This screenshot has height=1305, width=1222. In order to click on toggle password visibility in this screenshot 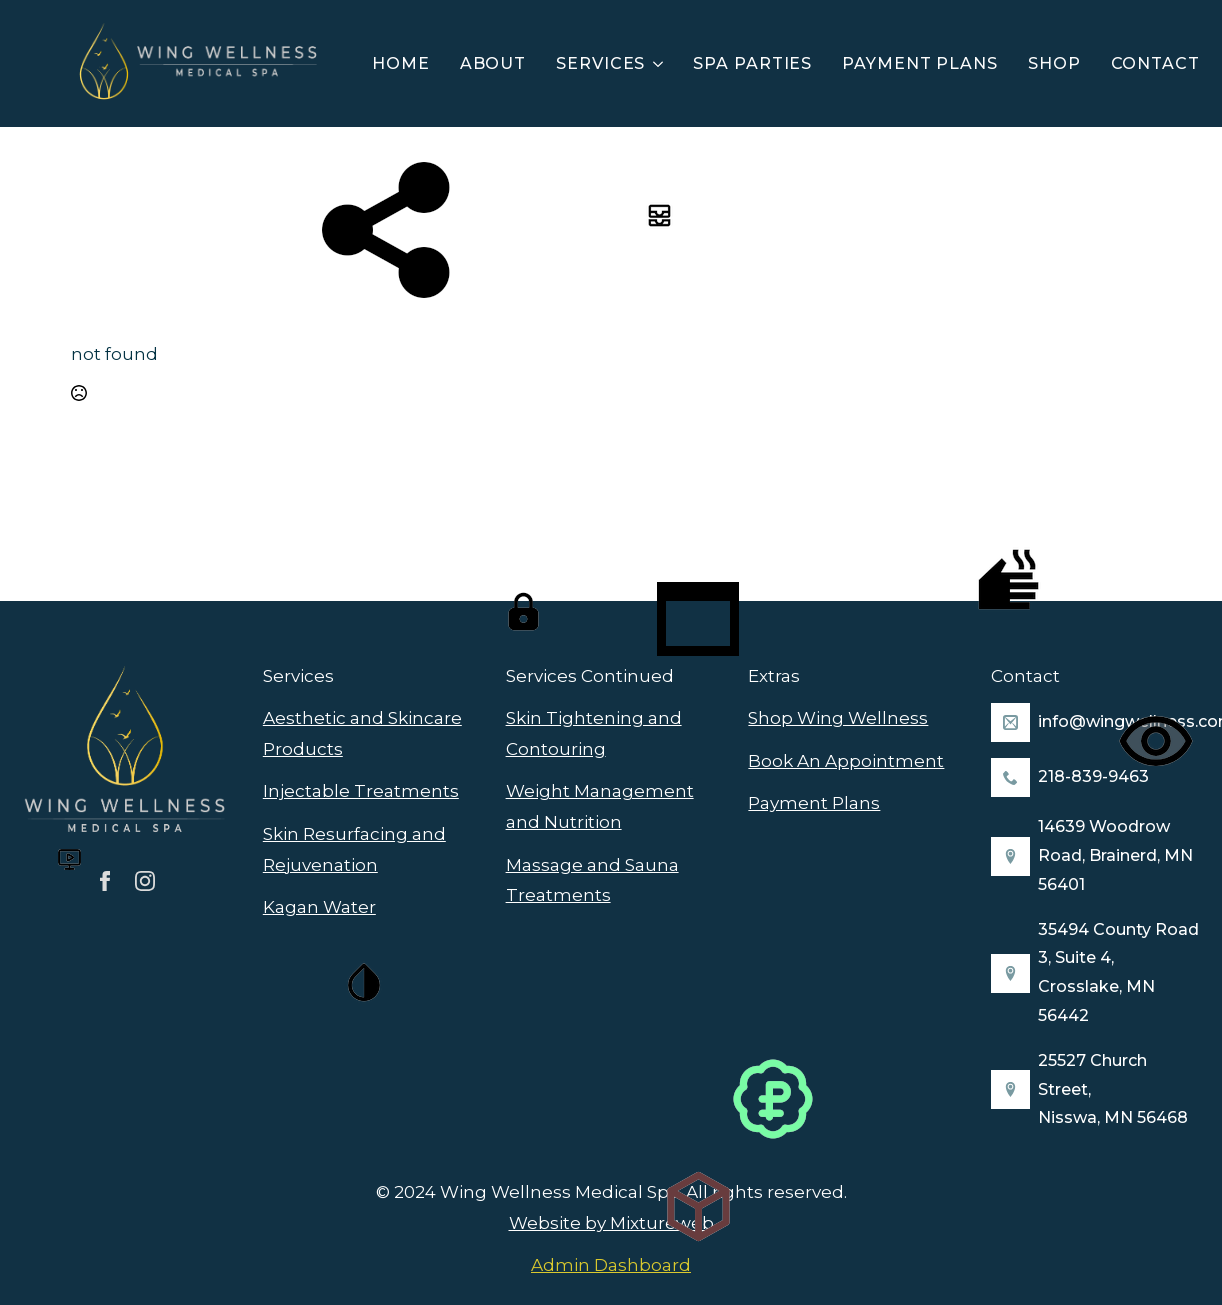, I will do `click(1156, 741)`.